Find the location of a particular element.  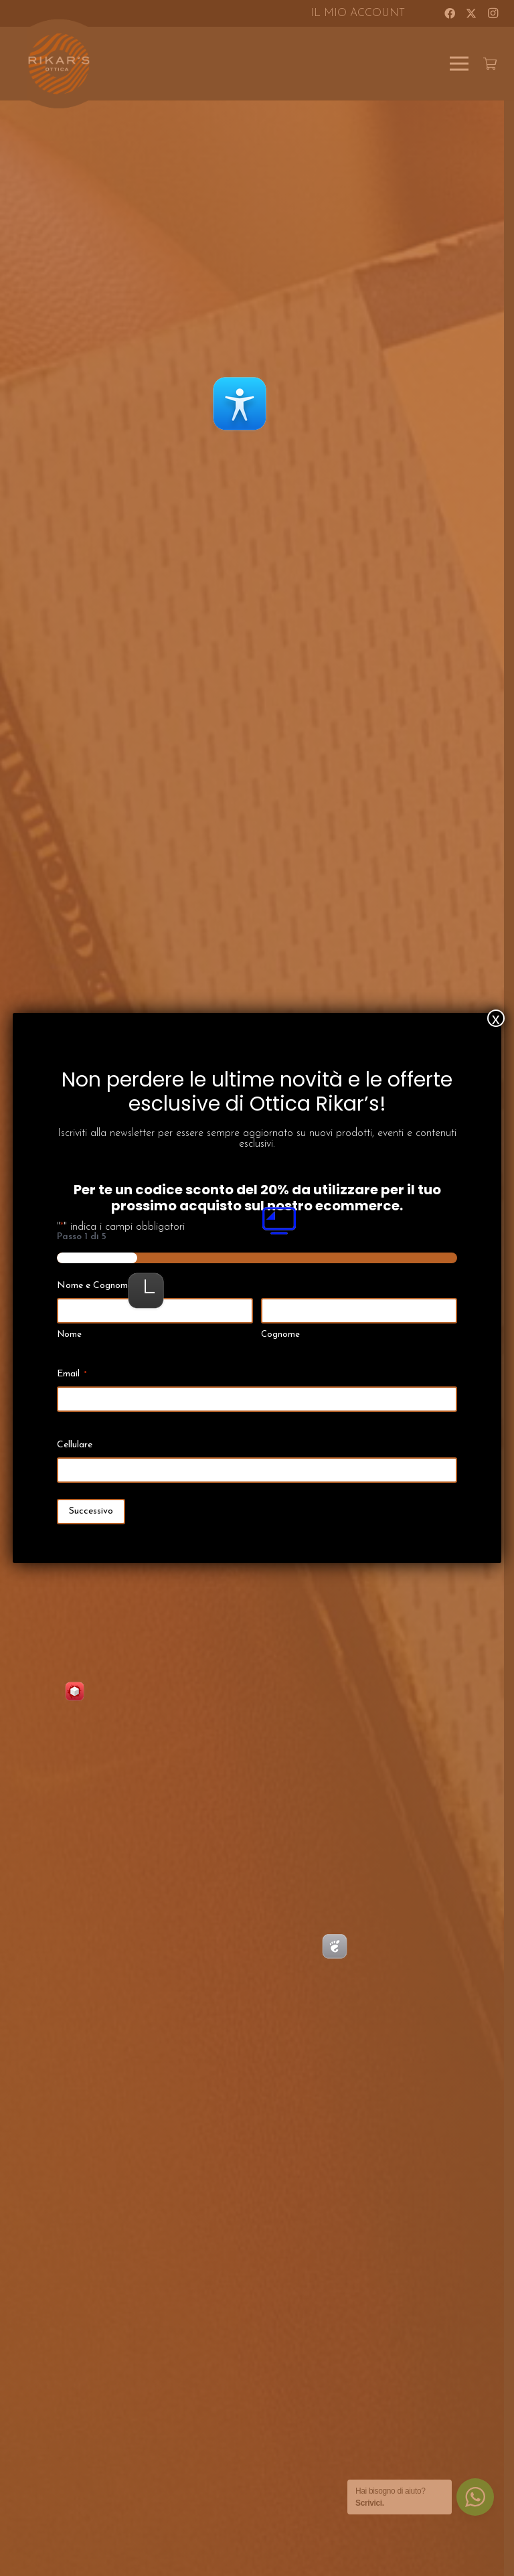

launch assaultcube game is located at coordinates (74, 1691).